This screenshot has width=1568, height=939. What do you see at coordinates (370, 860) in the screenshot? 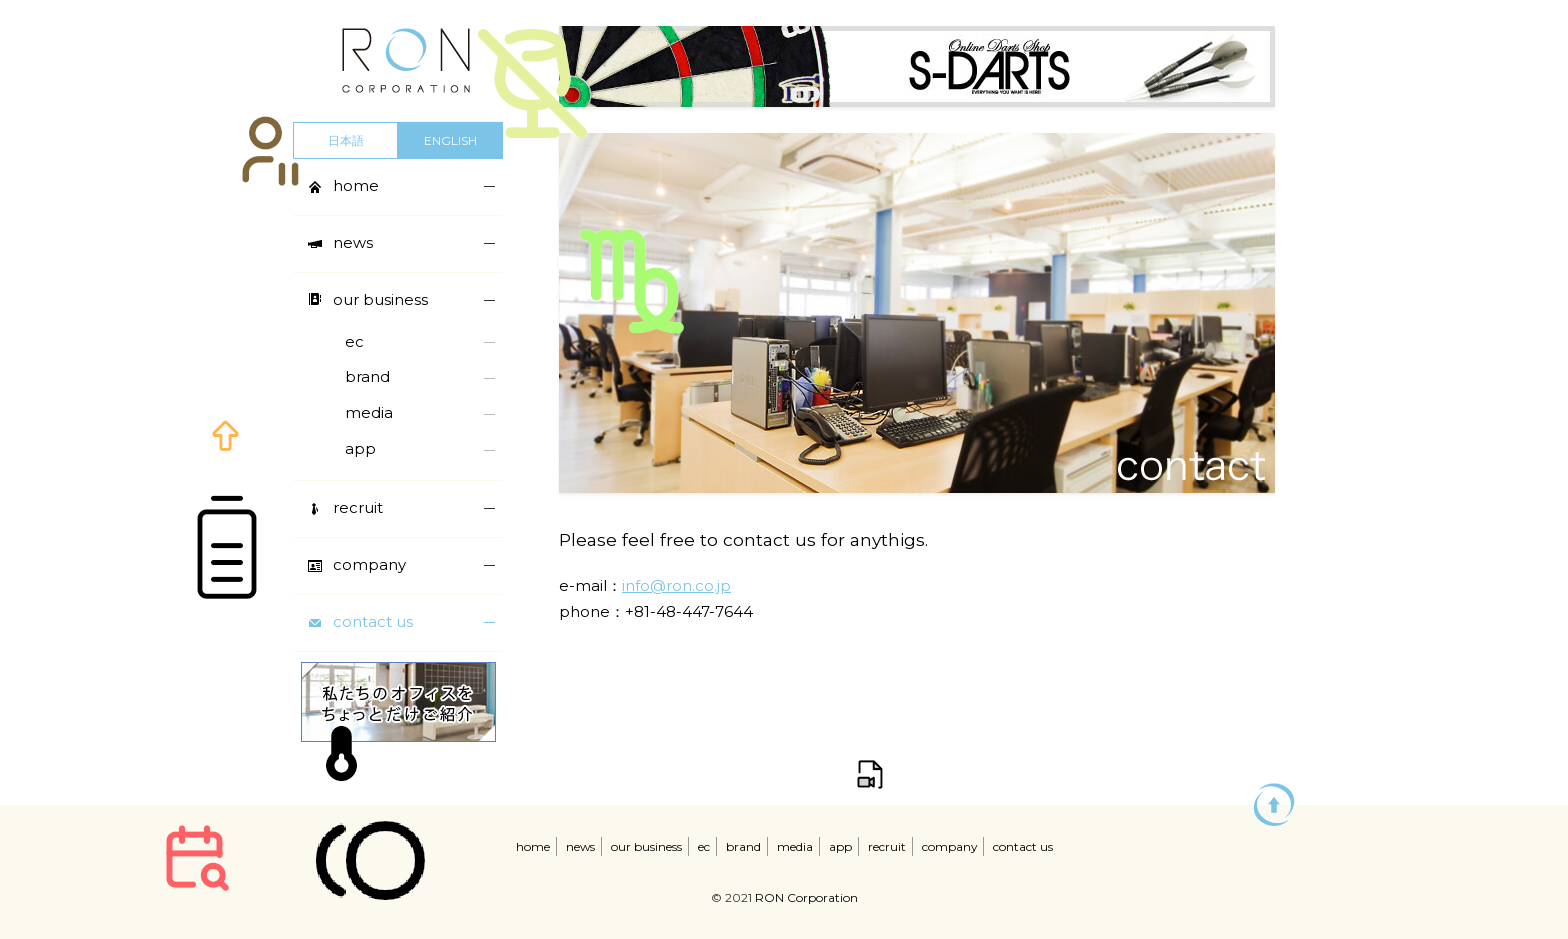
I see `view toll or payment information` at bounding box center [370, 860].